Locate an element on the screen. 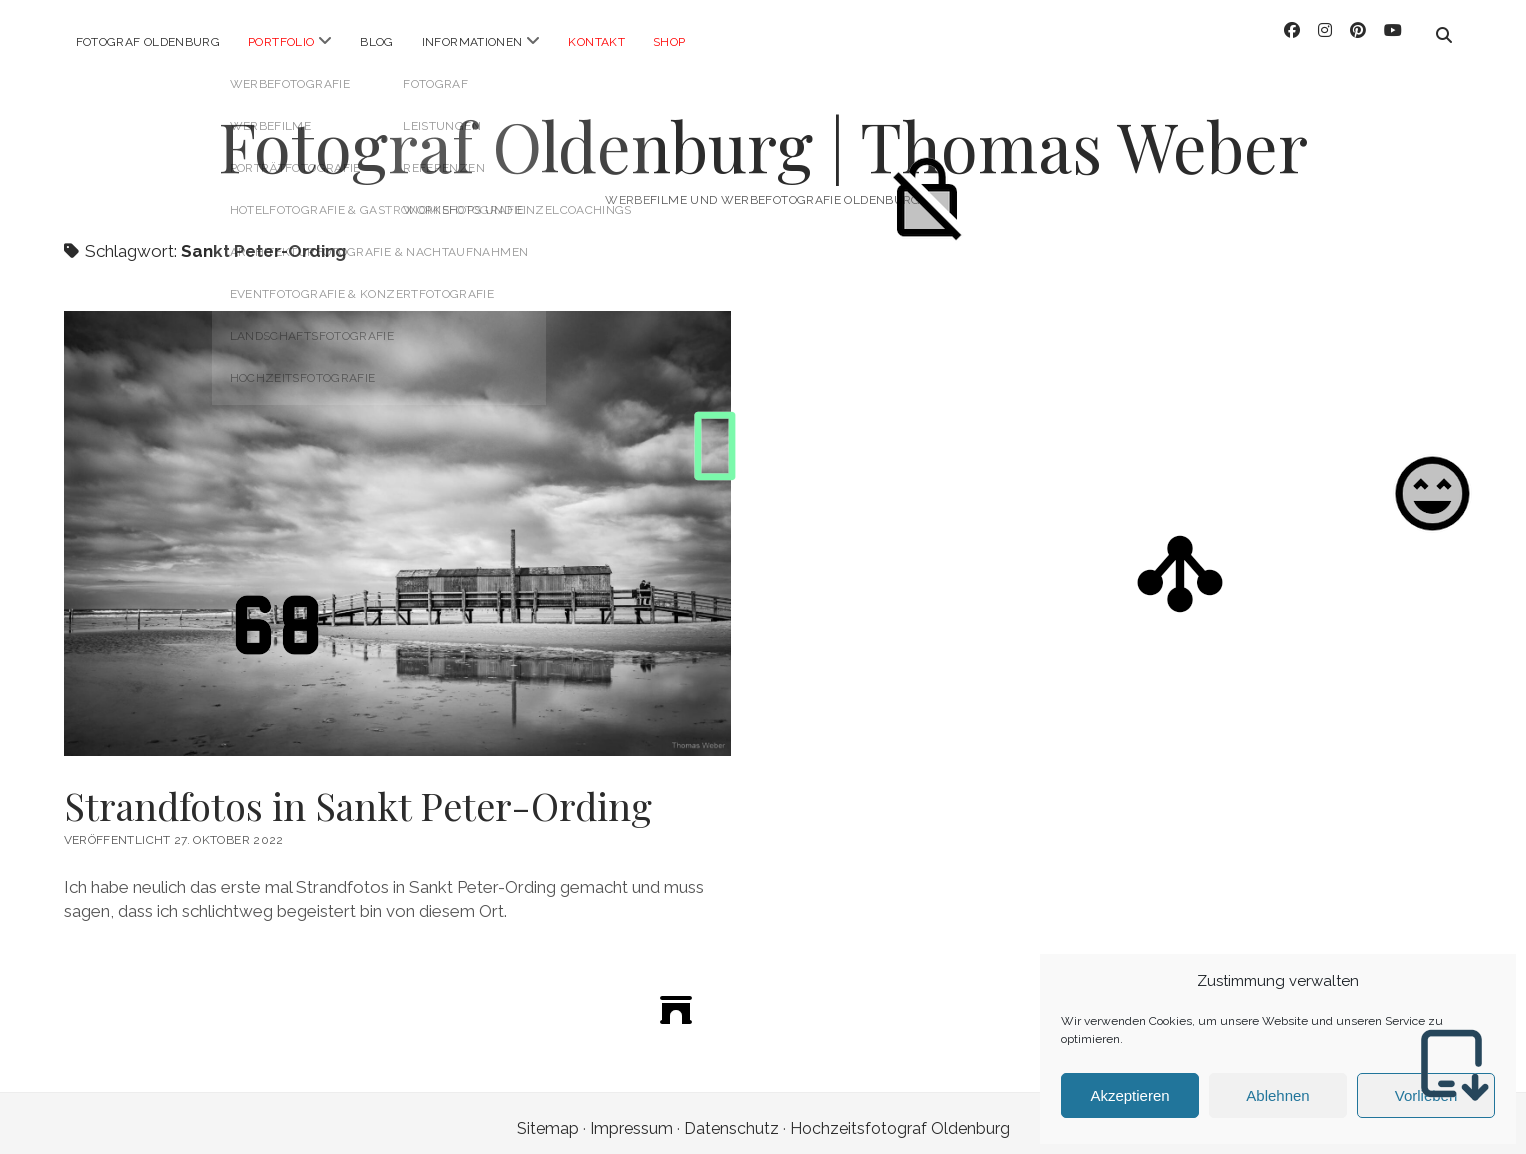 The image size is (1526, 1154). view architectural landmarks or monuments is located at coordinates (676, 1010).